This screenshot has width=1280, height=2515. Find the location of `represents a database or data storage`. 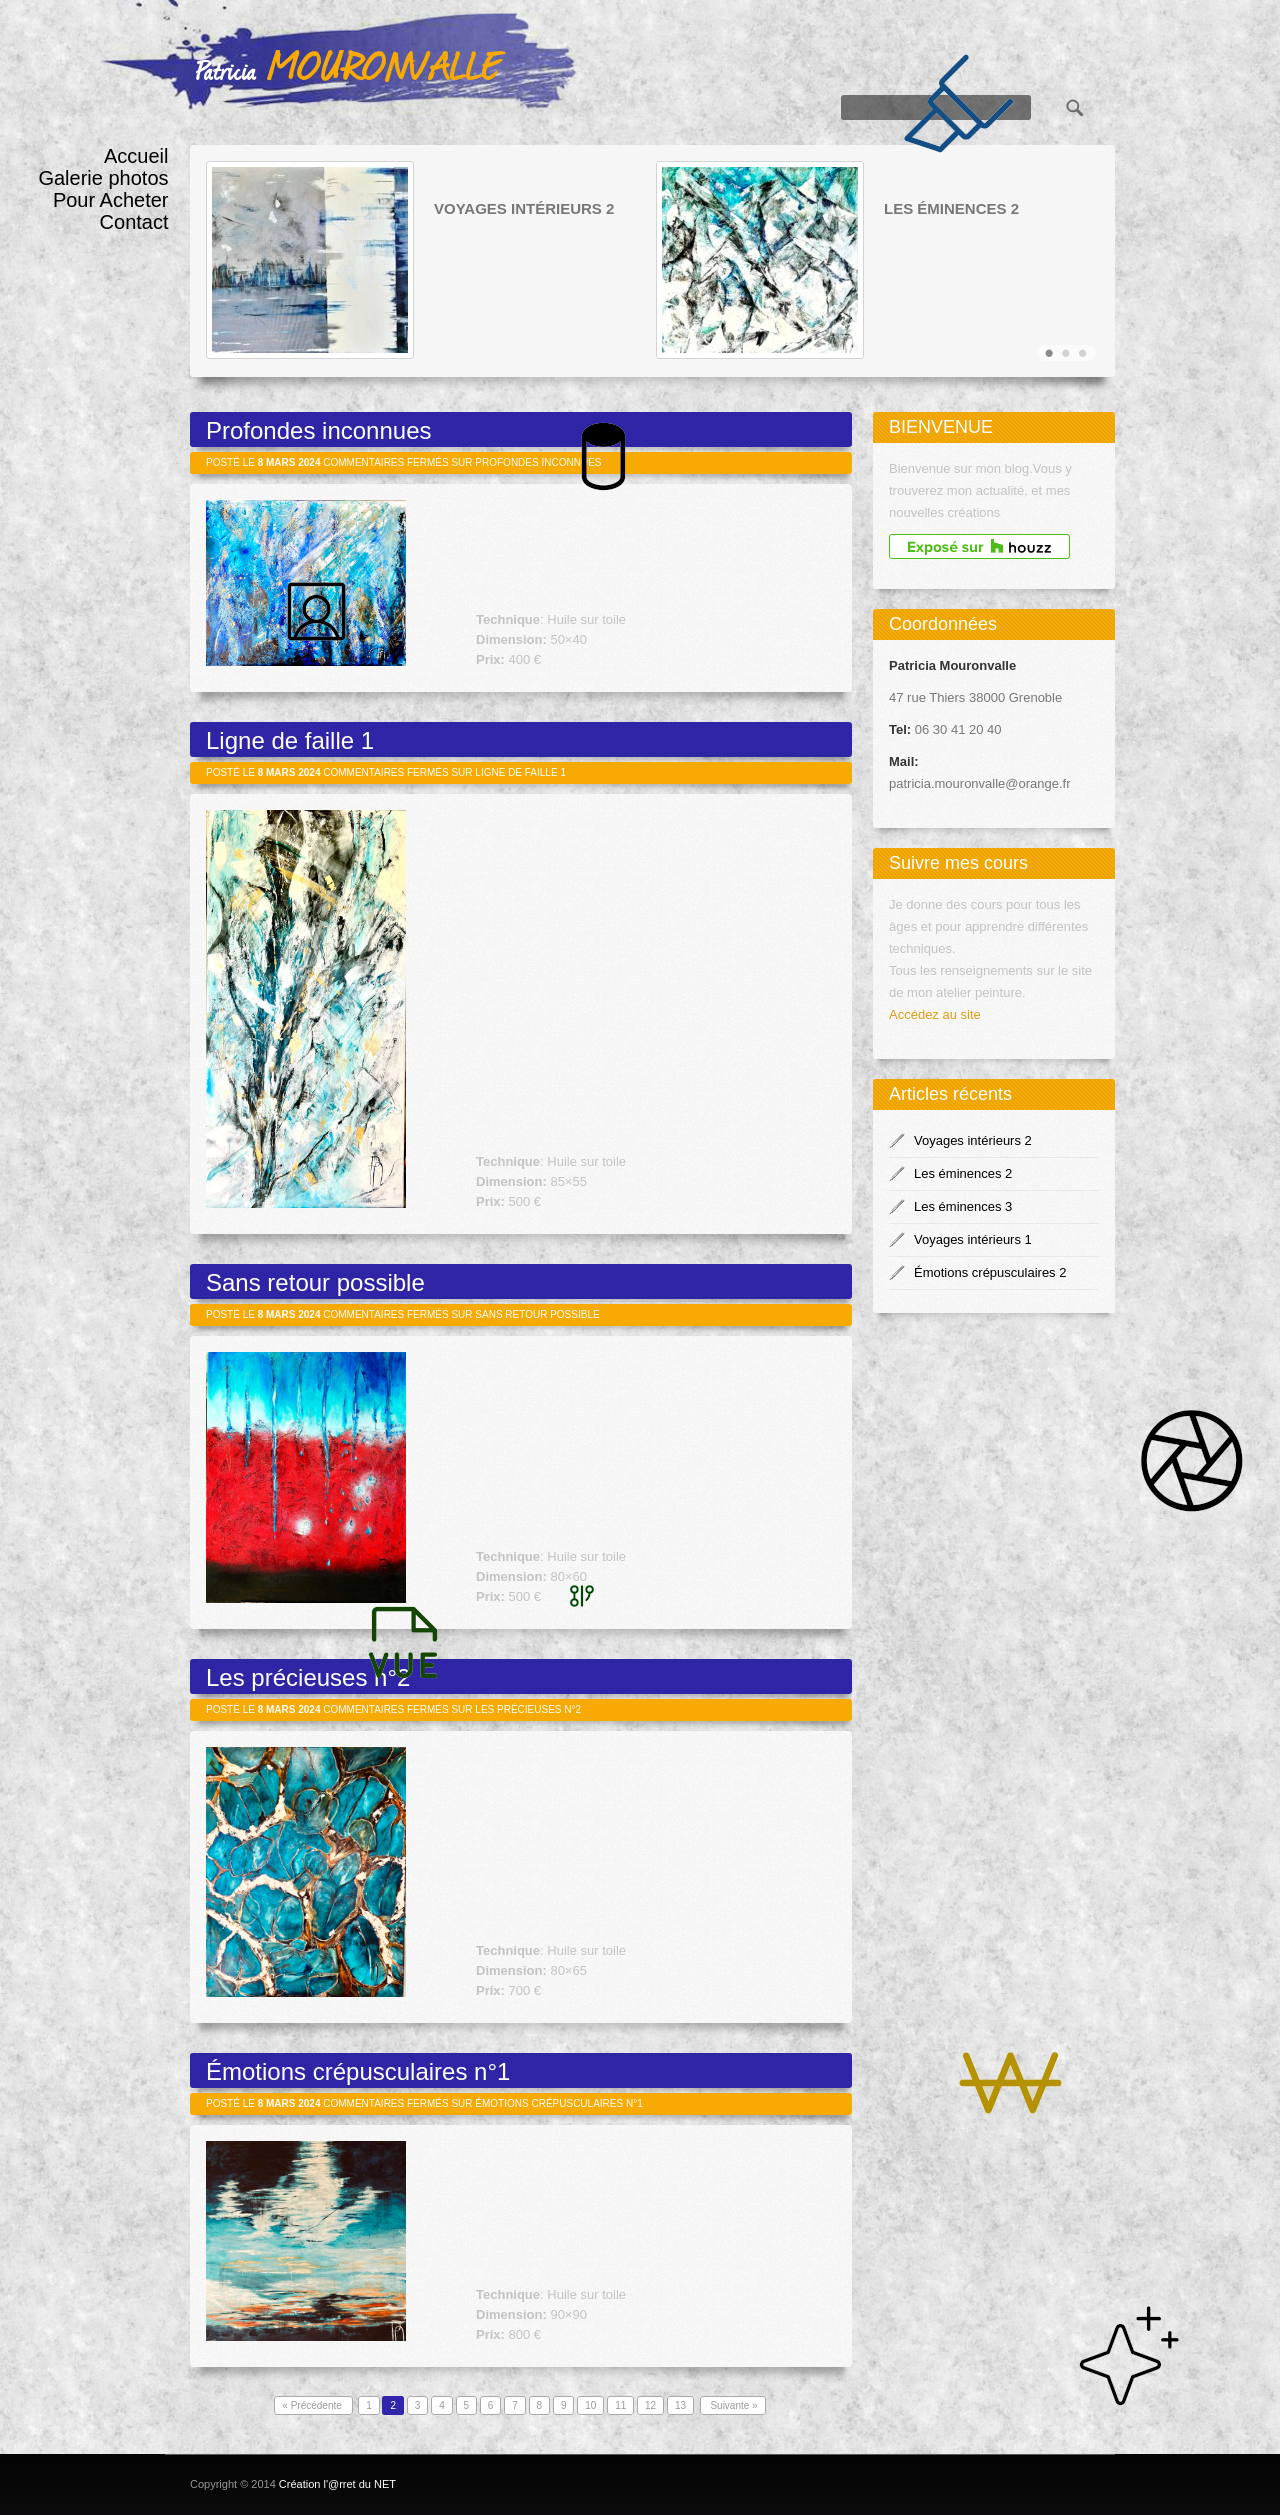

represents a database or data storage is located at coordinates (603, 456).